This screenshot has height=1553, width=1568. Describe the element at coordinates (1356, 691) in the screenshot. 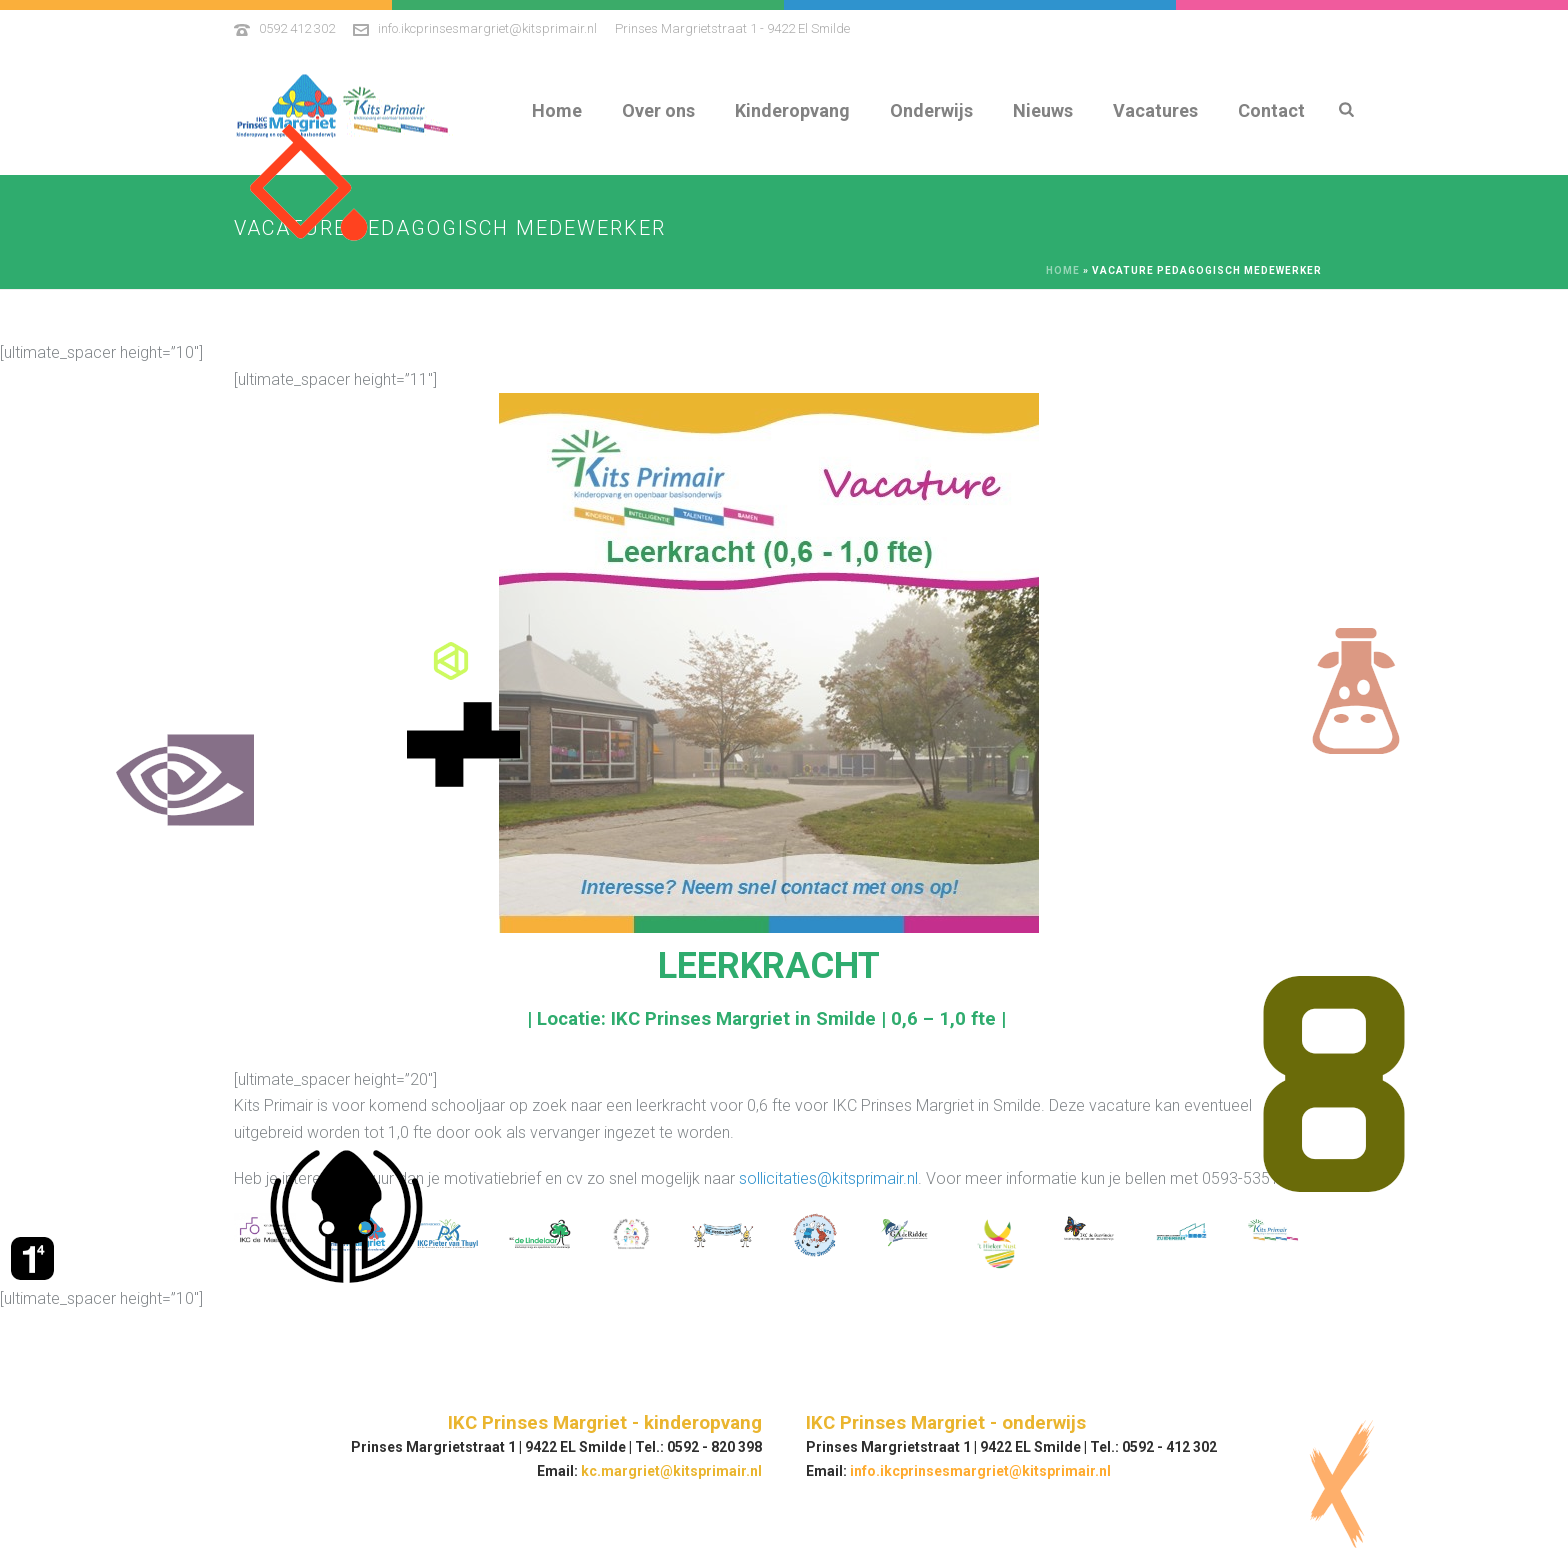

I see `i18next internationalization library logo` at that location.